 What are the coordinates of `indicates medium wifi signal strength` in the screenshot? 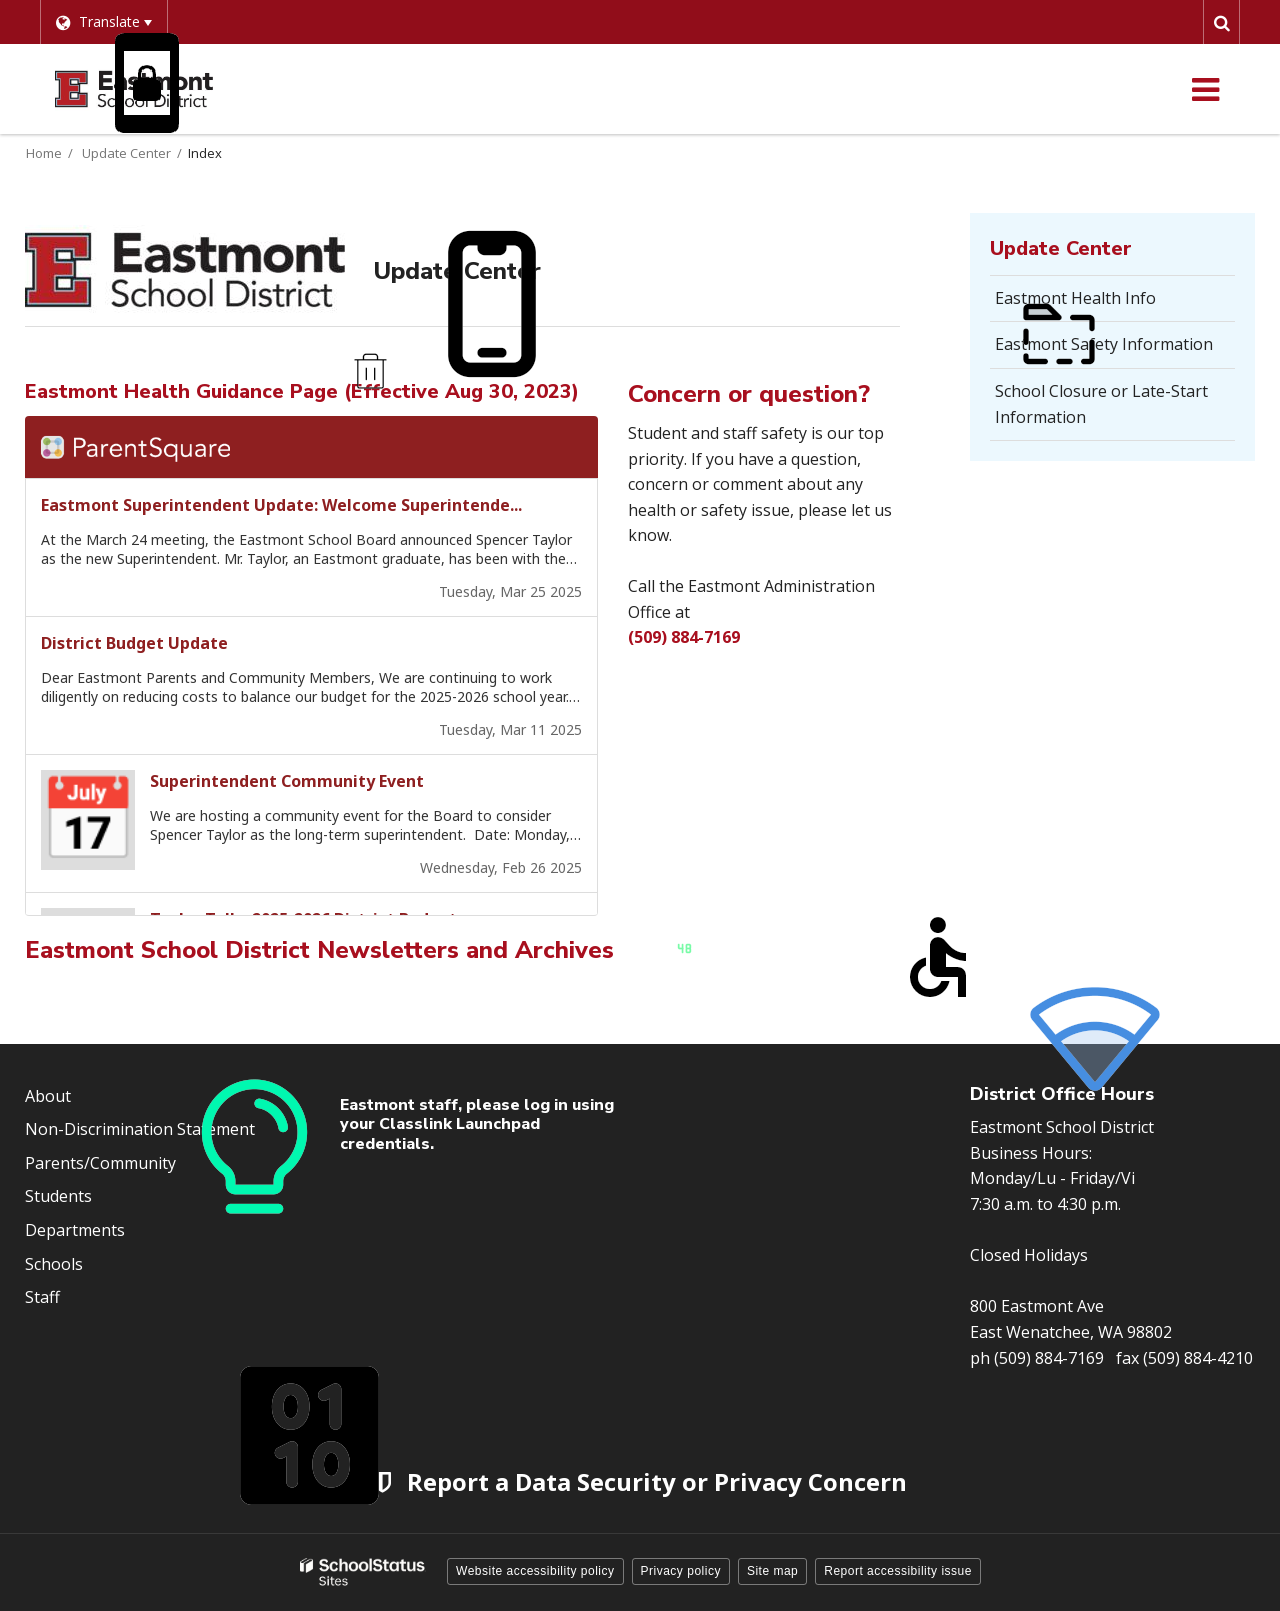 It's located at (1095, 1039).